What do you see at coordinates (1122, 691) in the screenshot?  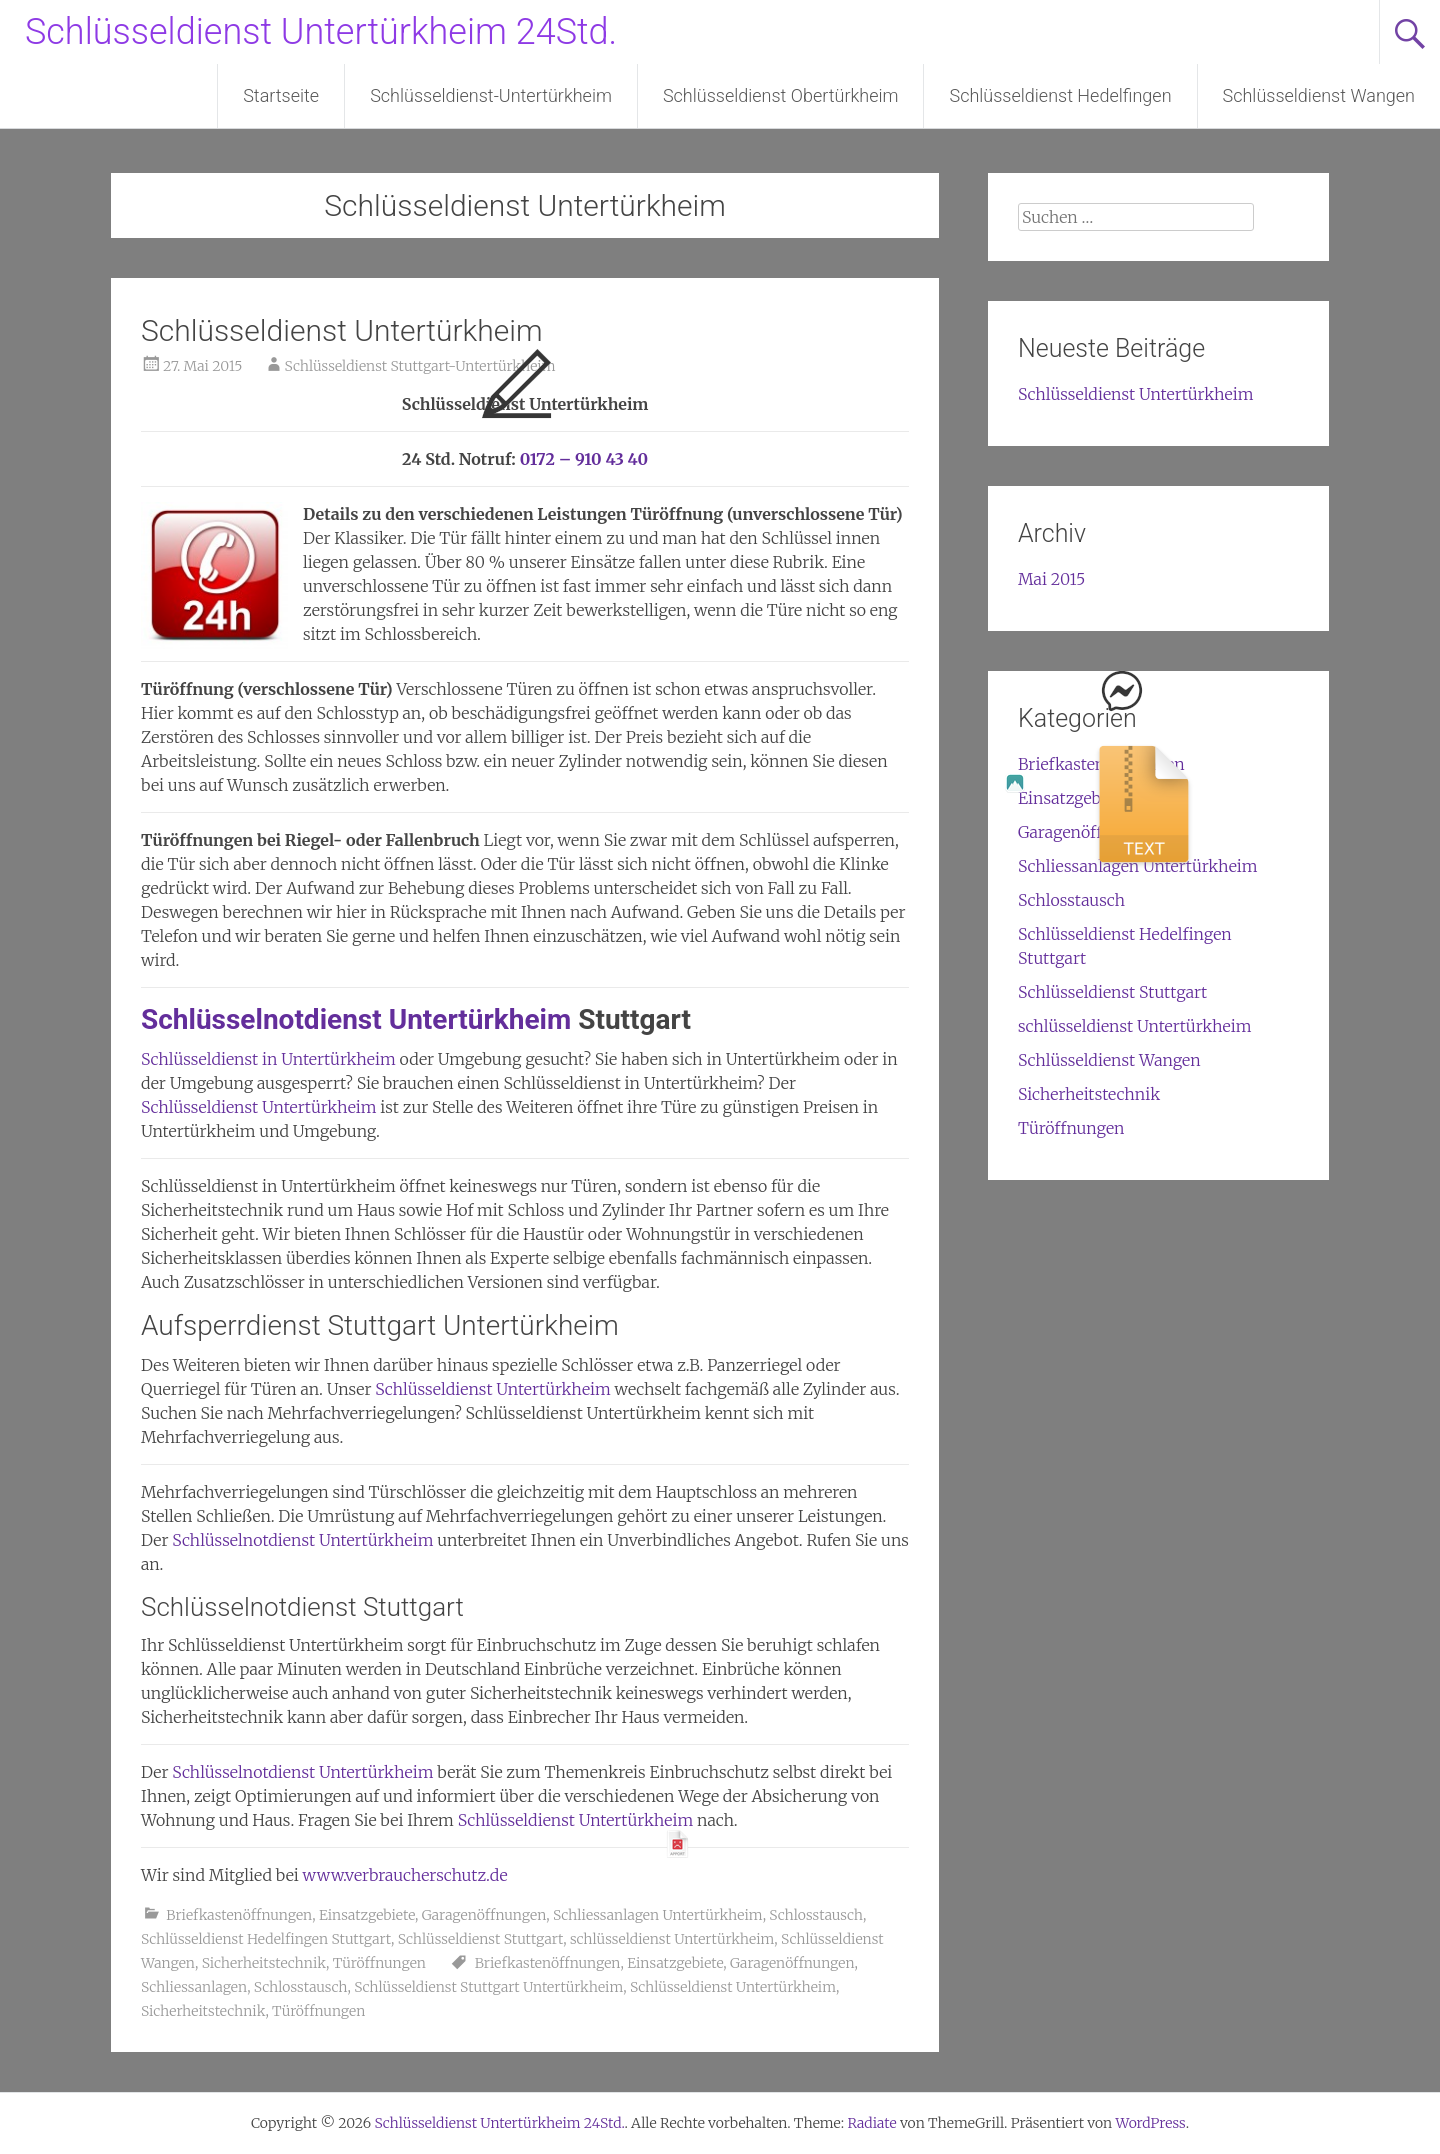 I see `open Caprine, a Facebook Messenger desktop client` at bounding box center [1122, 691].